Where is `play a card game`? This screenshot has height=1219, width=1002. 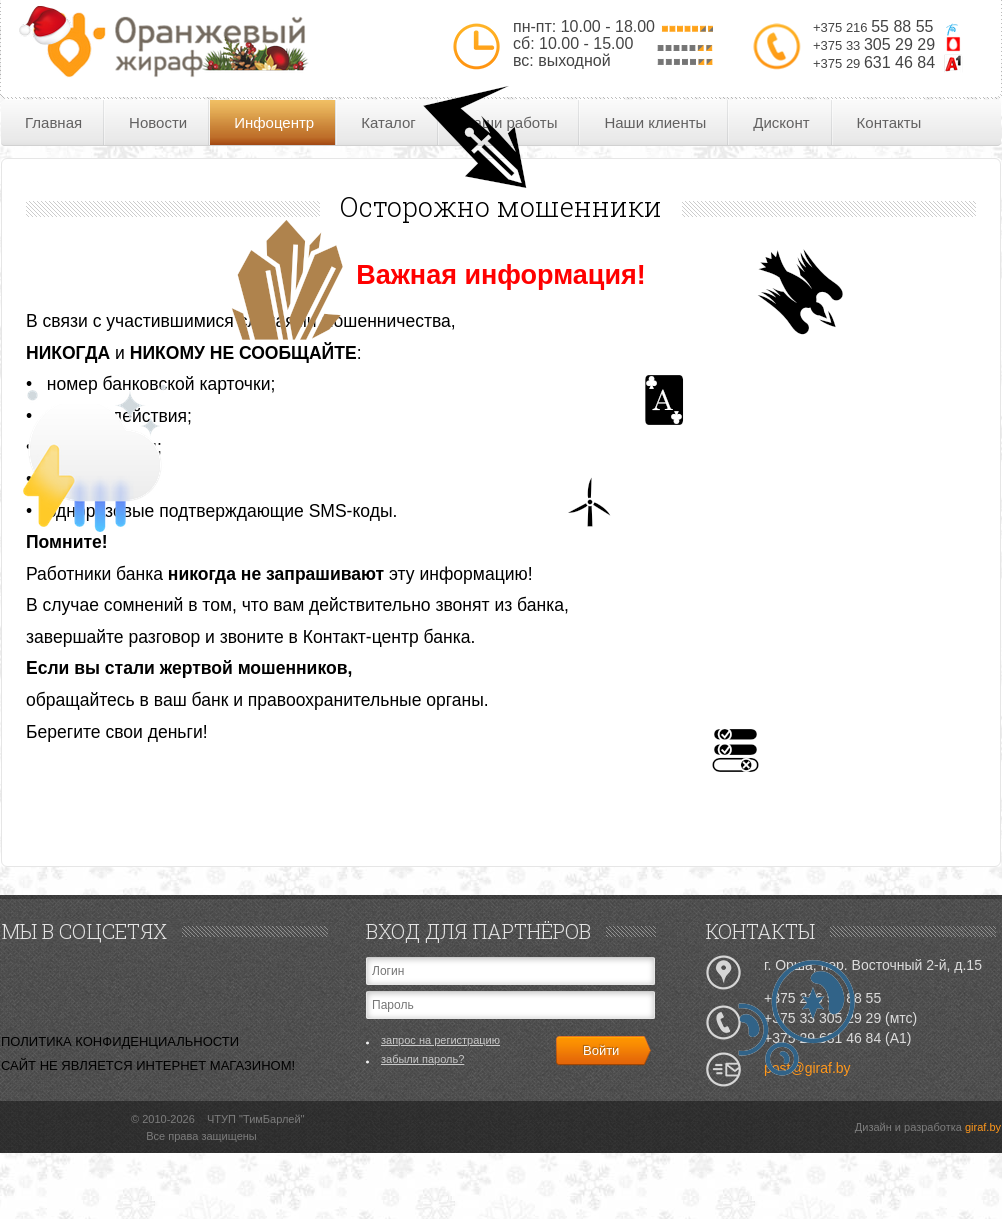
play a card game is located at coordinates (664, 400).